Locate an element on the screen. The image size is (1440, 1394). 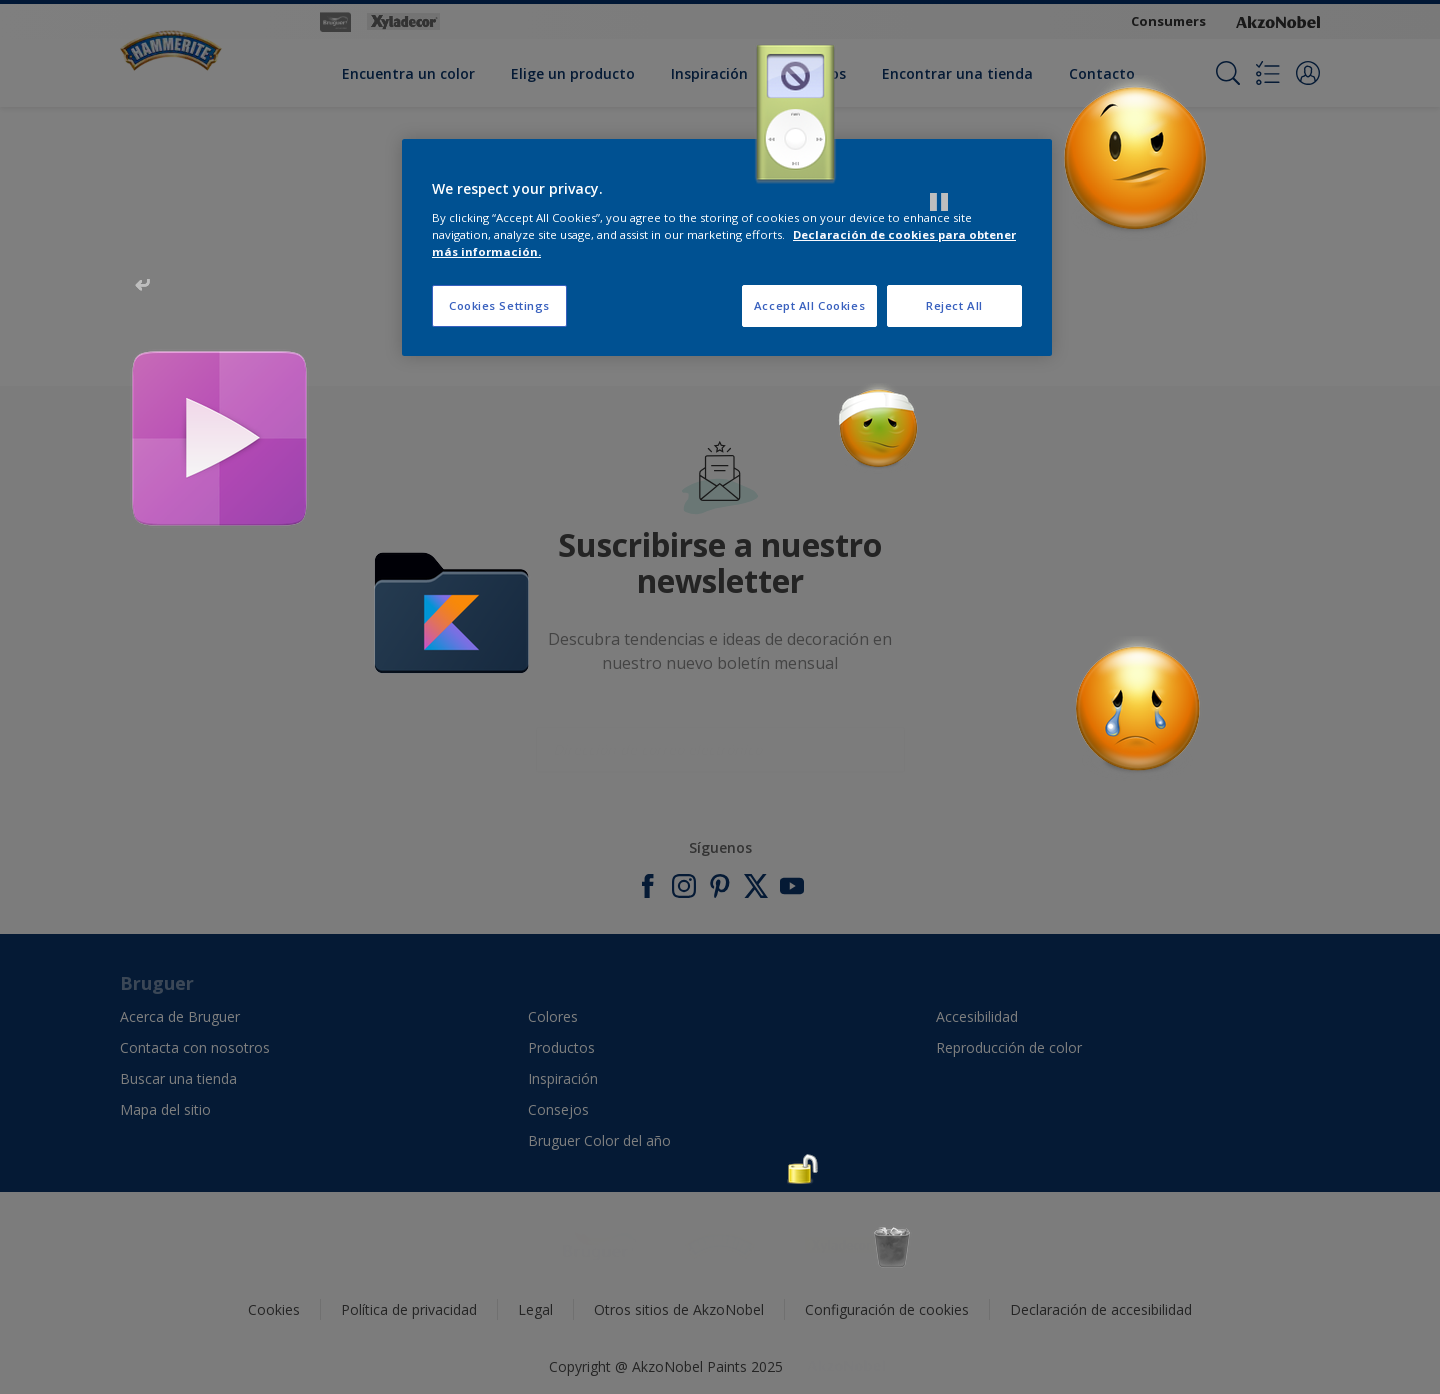
pause media playback is located at coordinates (939, 202).